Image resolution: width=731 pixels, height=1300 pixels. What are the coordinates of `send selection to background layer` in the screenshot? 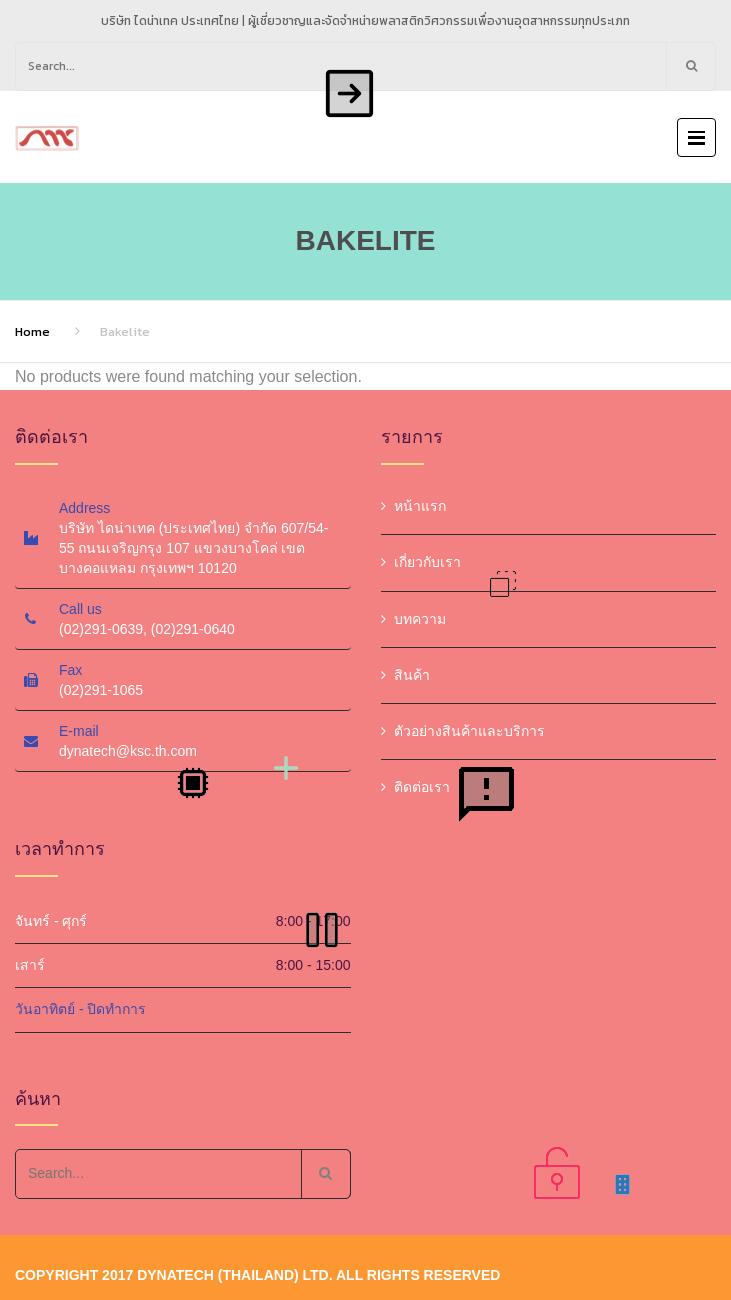 It's located at (503, 584).